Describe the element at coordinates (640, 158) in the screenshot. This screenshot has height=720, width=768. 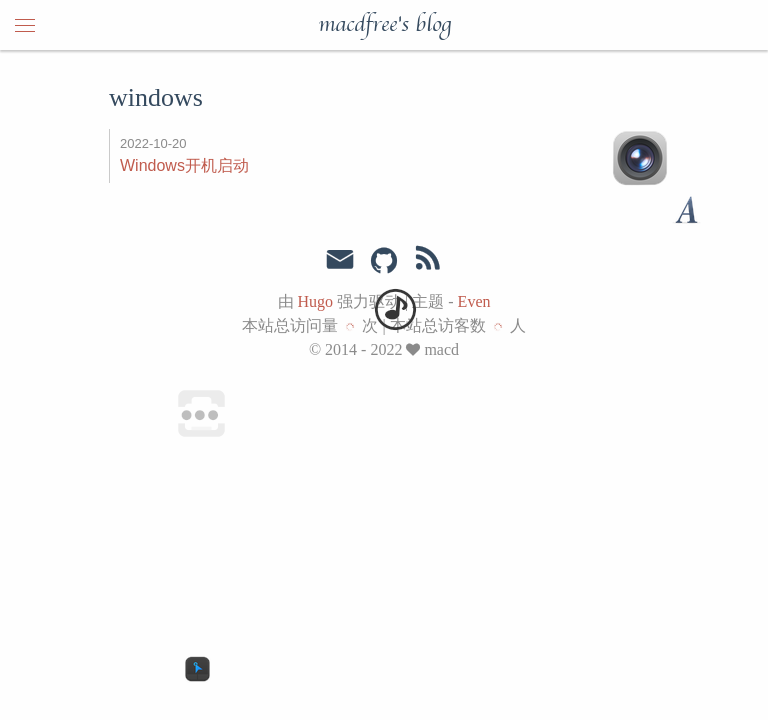
I see `open the camera app` at that location.